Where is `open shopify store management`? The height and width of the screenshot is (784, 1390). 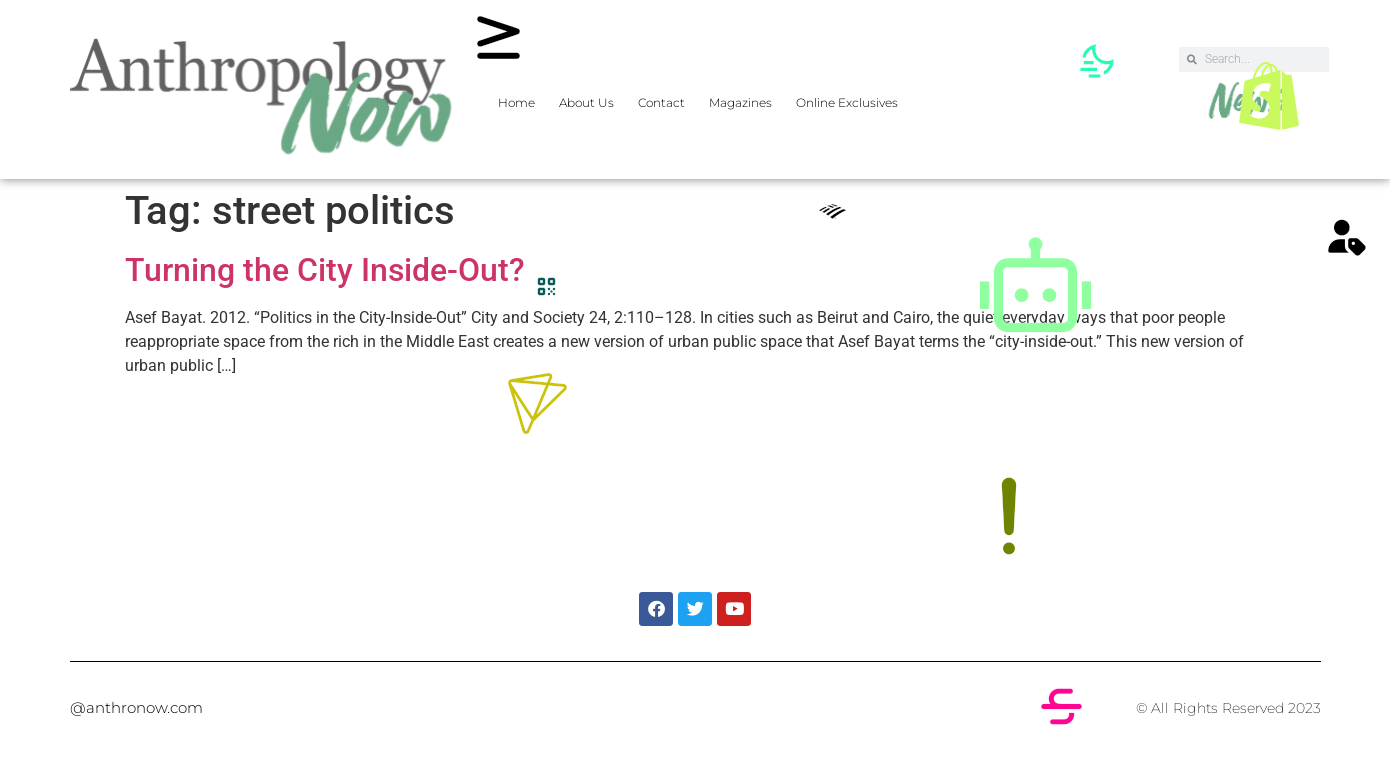 open shopify store management is located at coordinates (1269, 96).